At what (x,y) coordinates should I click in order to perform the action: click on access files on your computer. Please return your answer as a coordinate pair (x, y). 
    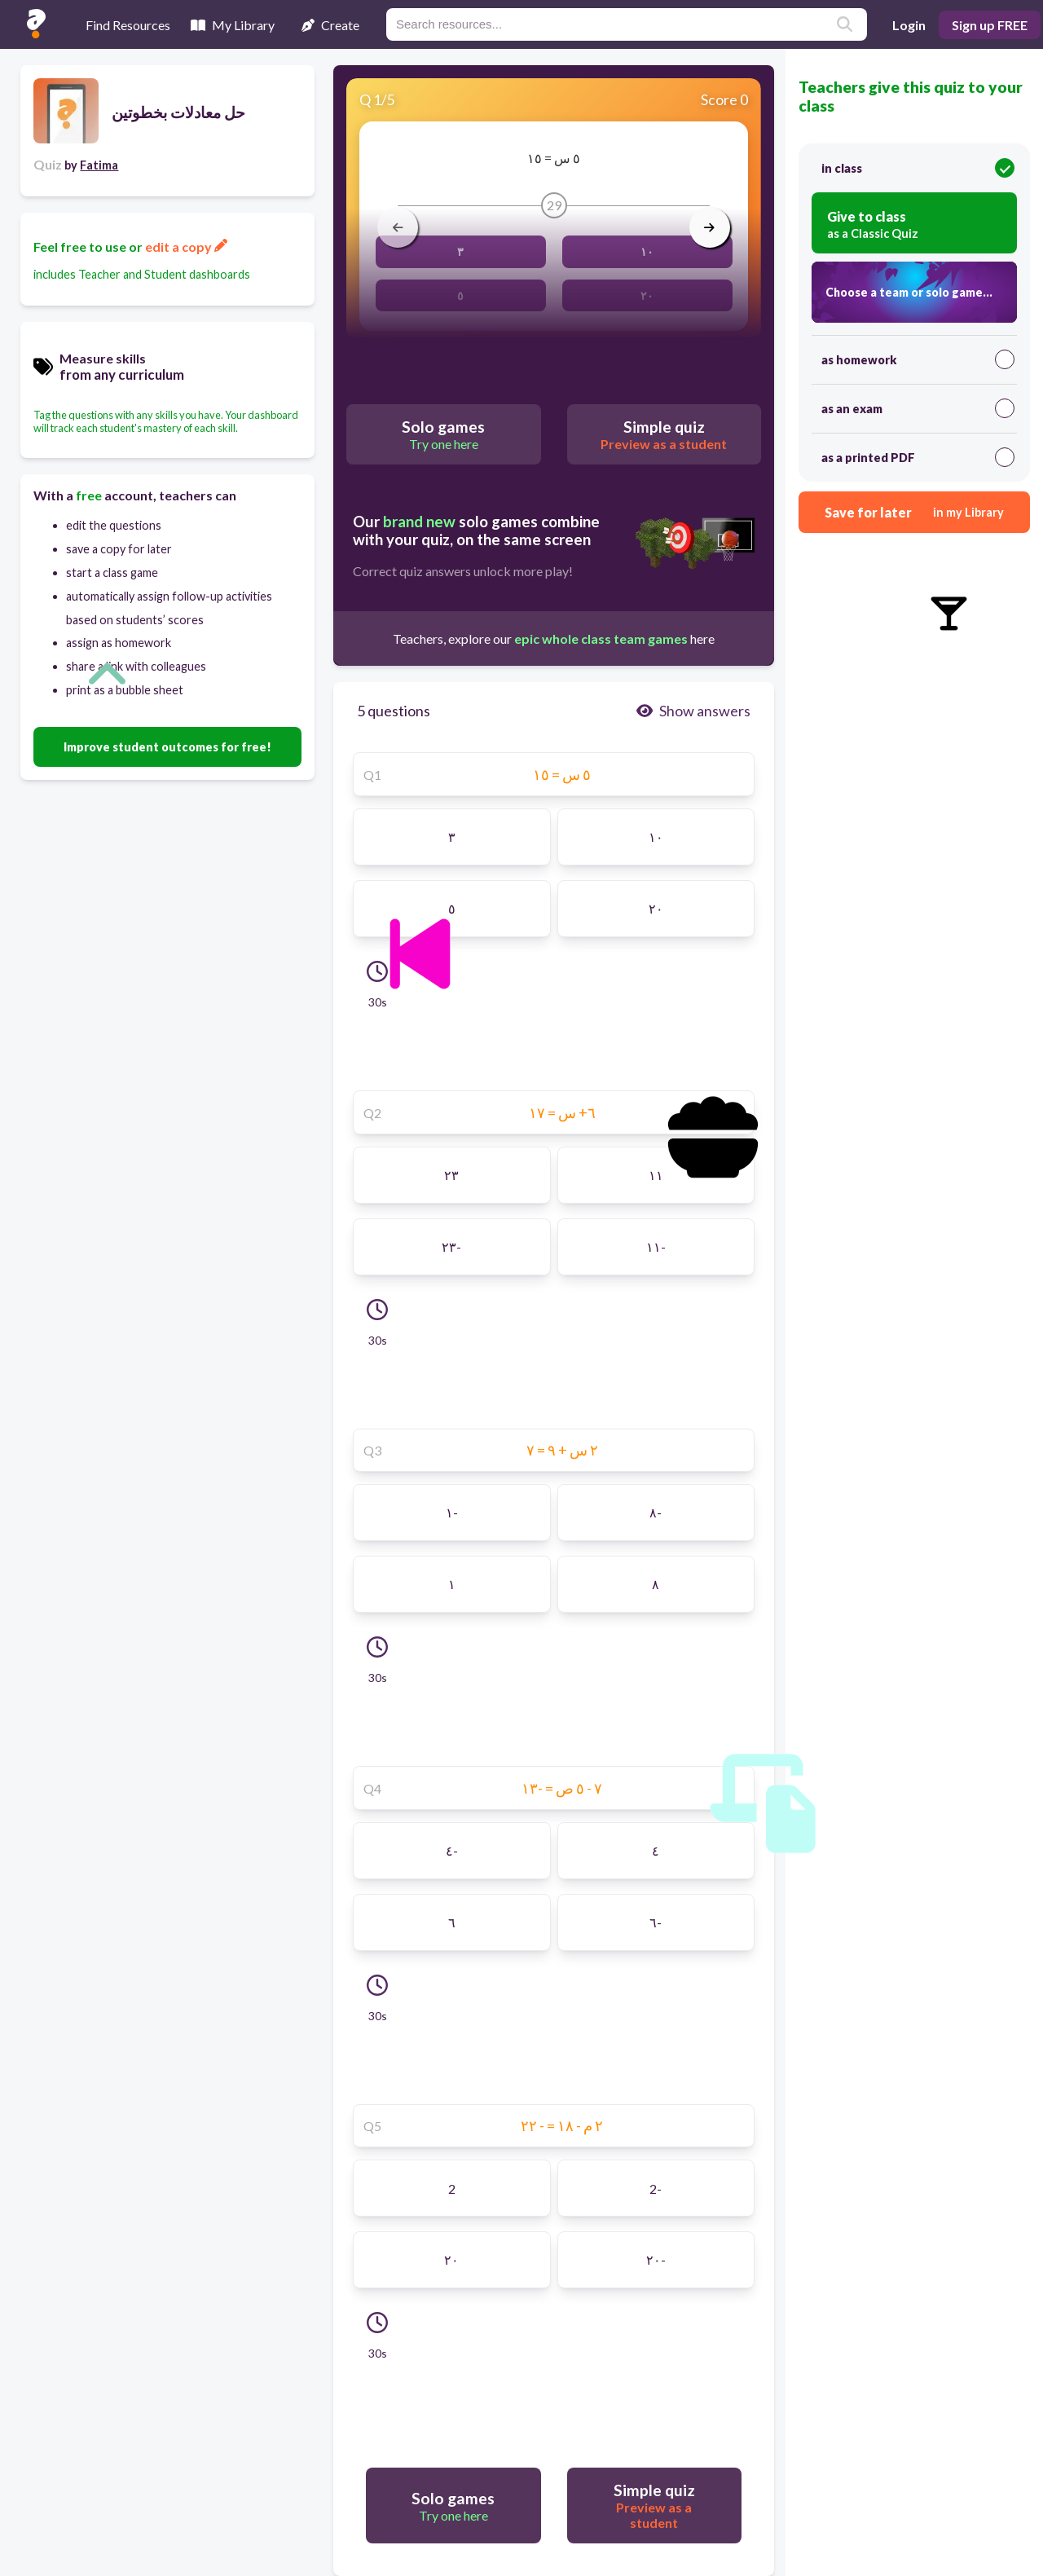
    Looking at the image, I should click on (766, 1803).